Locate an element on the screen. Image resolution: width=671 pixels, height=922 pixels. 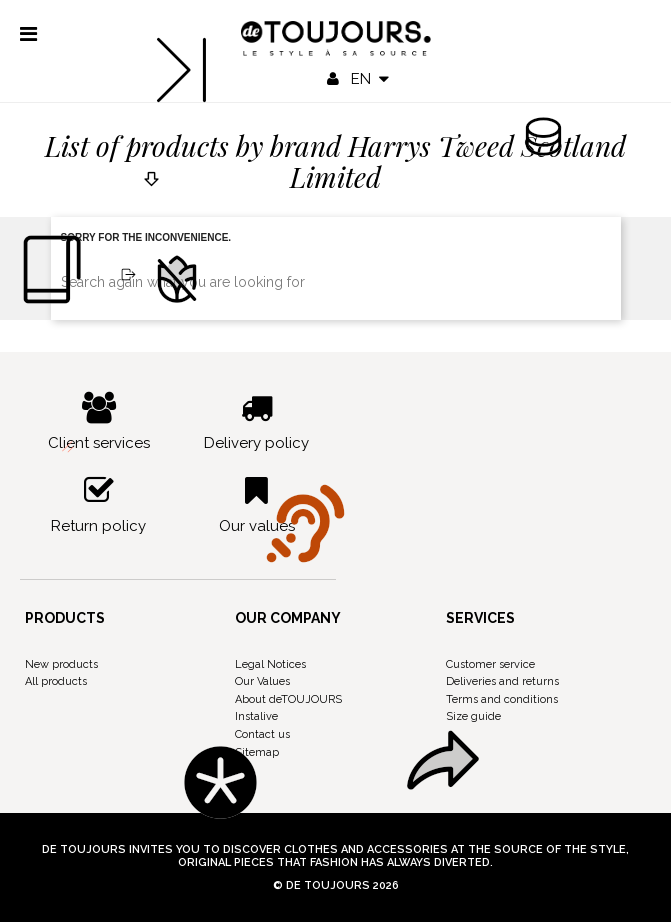
indicates signal strength or connectivity level is located at coordinates (68, 447).